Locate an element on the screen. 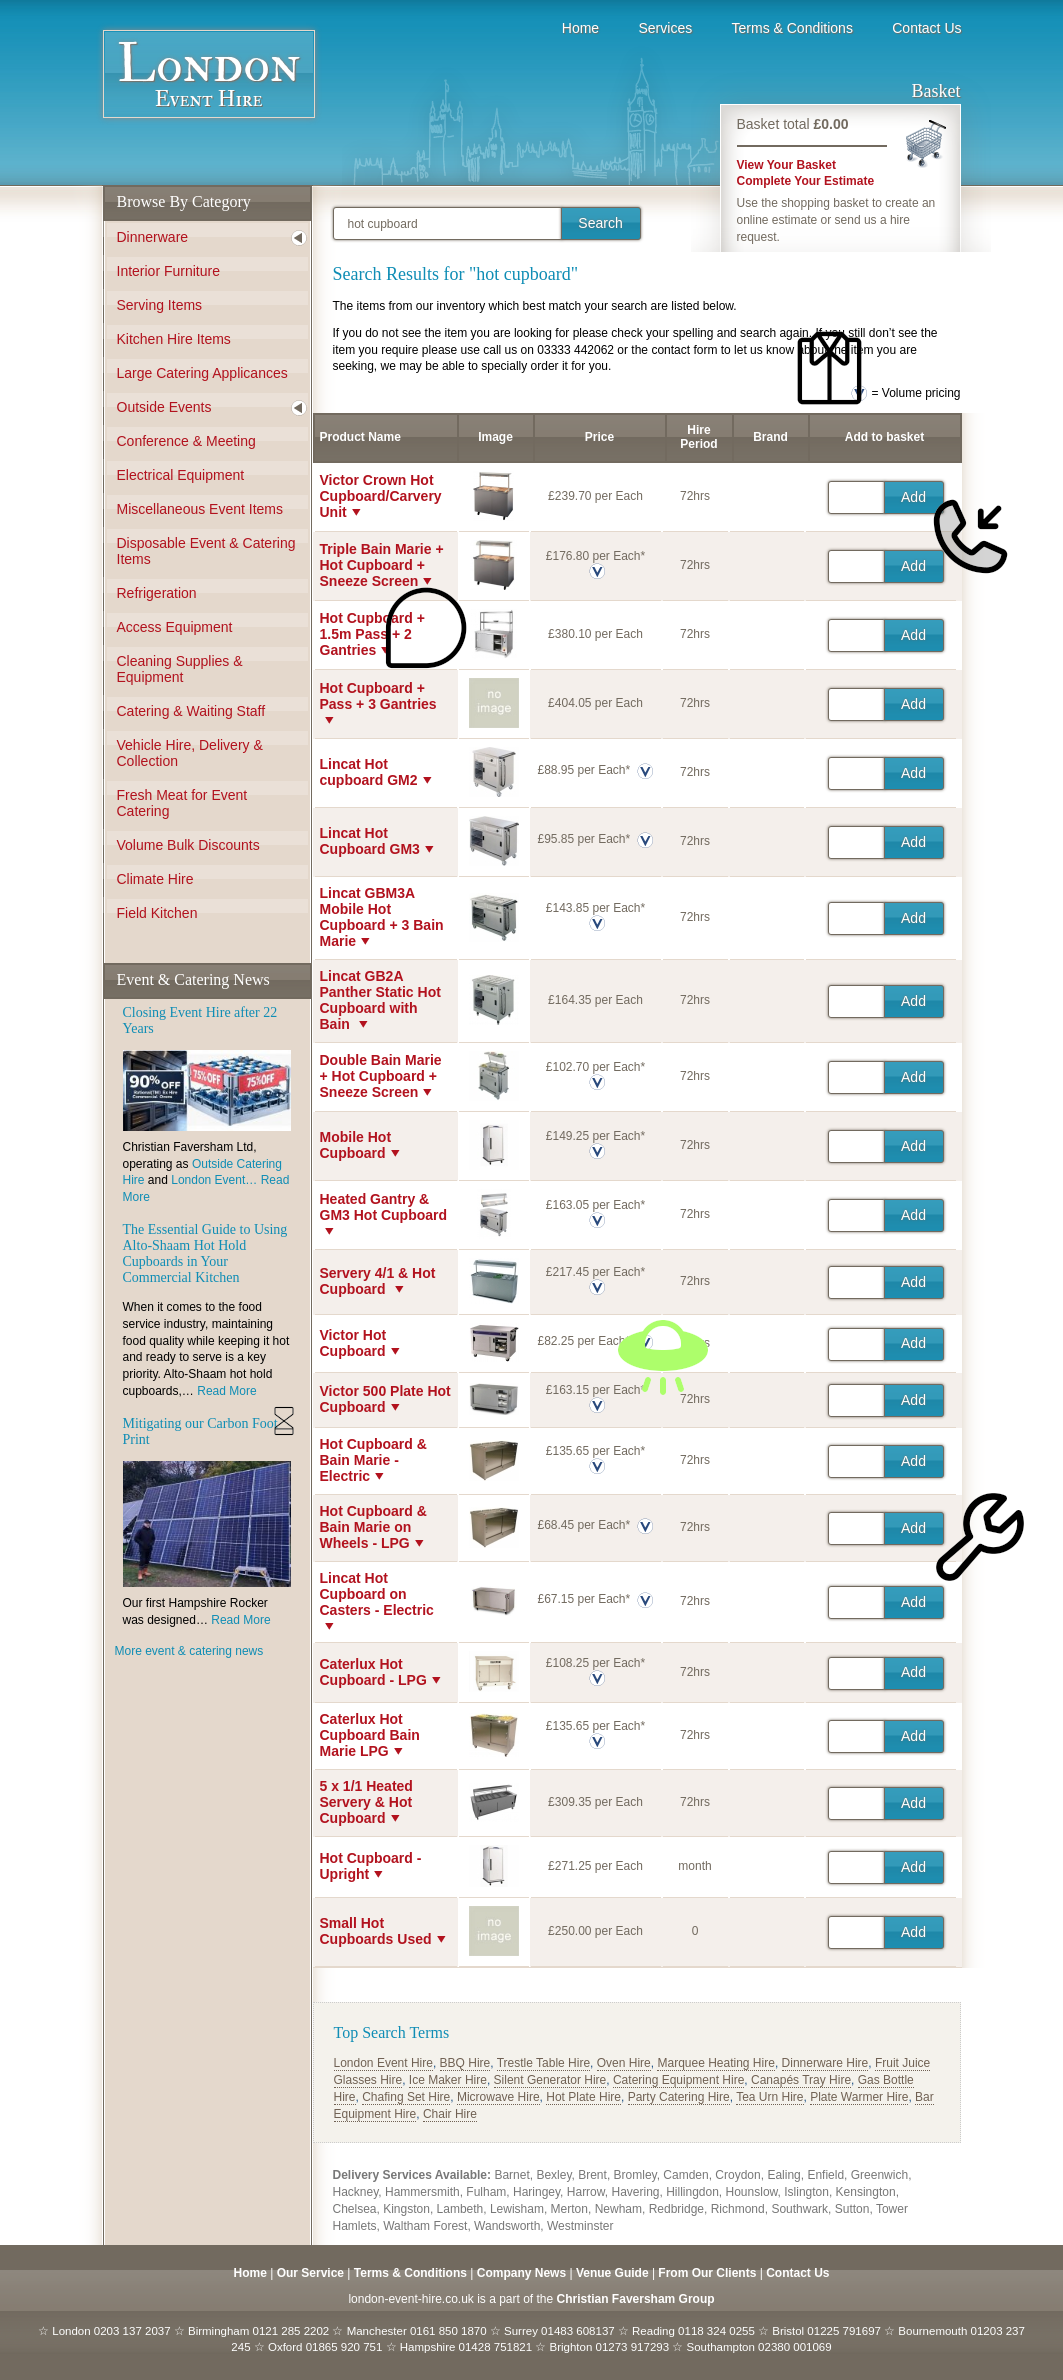 The width and height of the screenshot is (1063, 2380). view folded laundry or clothing items is located at coordinates (829, 369).